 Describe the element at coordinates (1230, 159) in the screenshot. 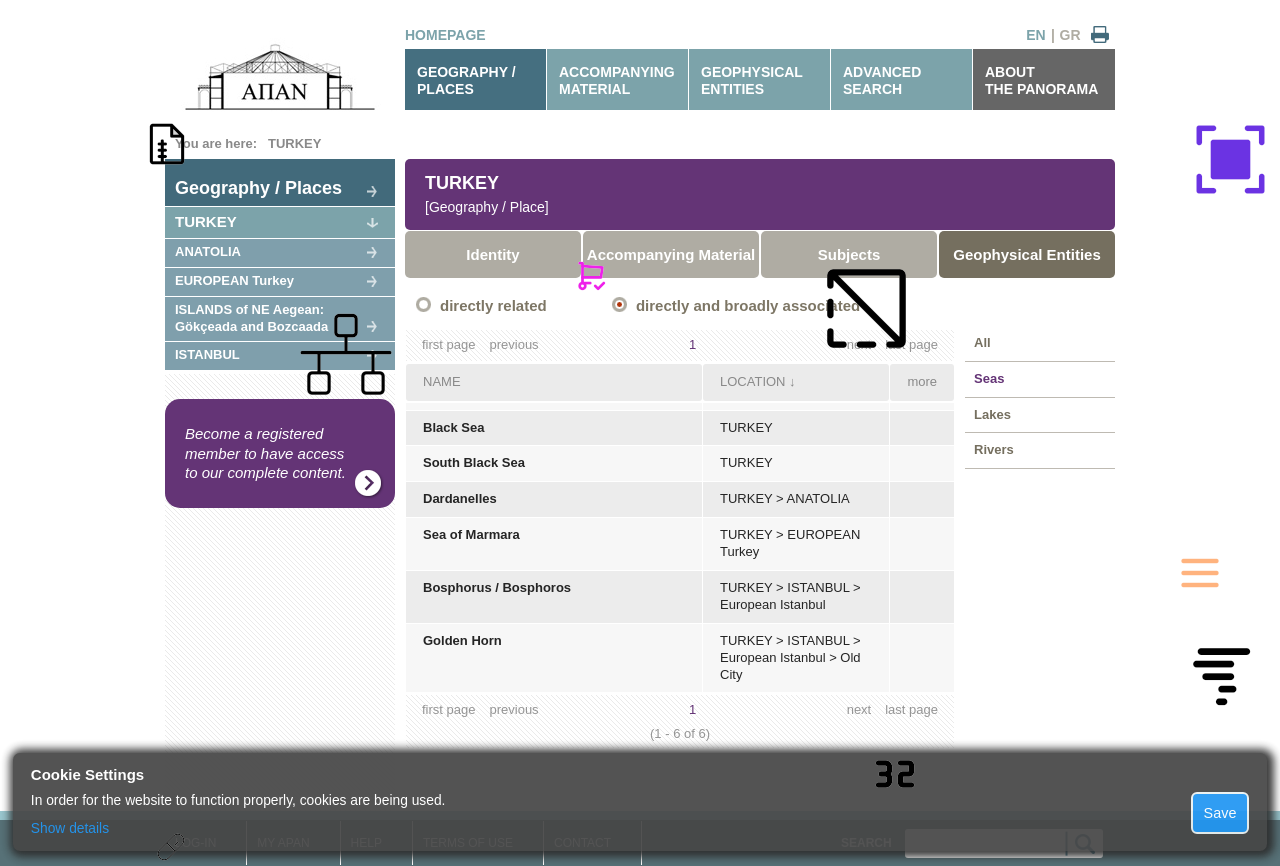

I see `scan a QR code or barcode` at that location.